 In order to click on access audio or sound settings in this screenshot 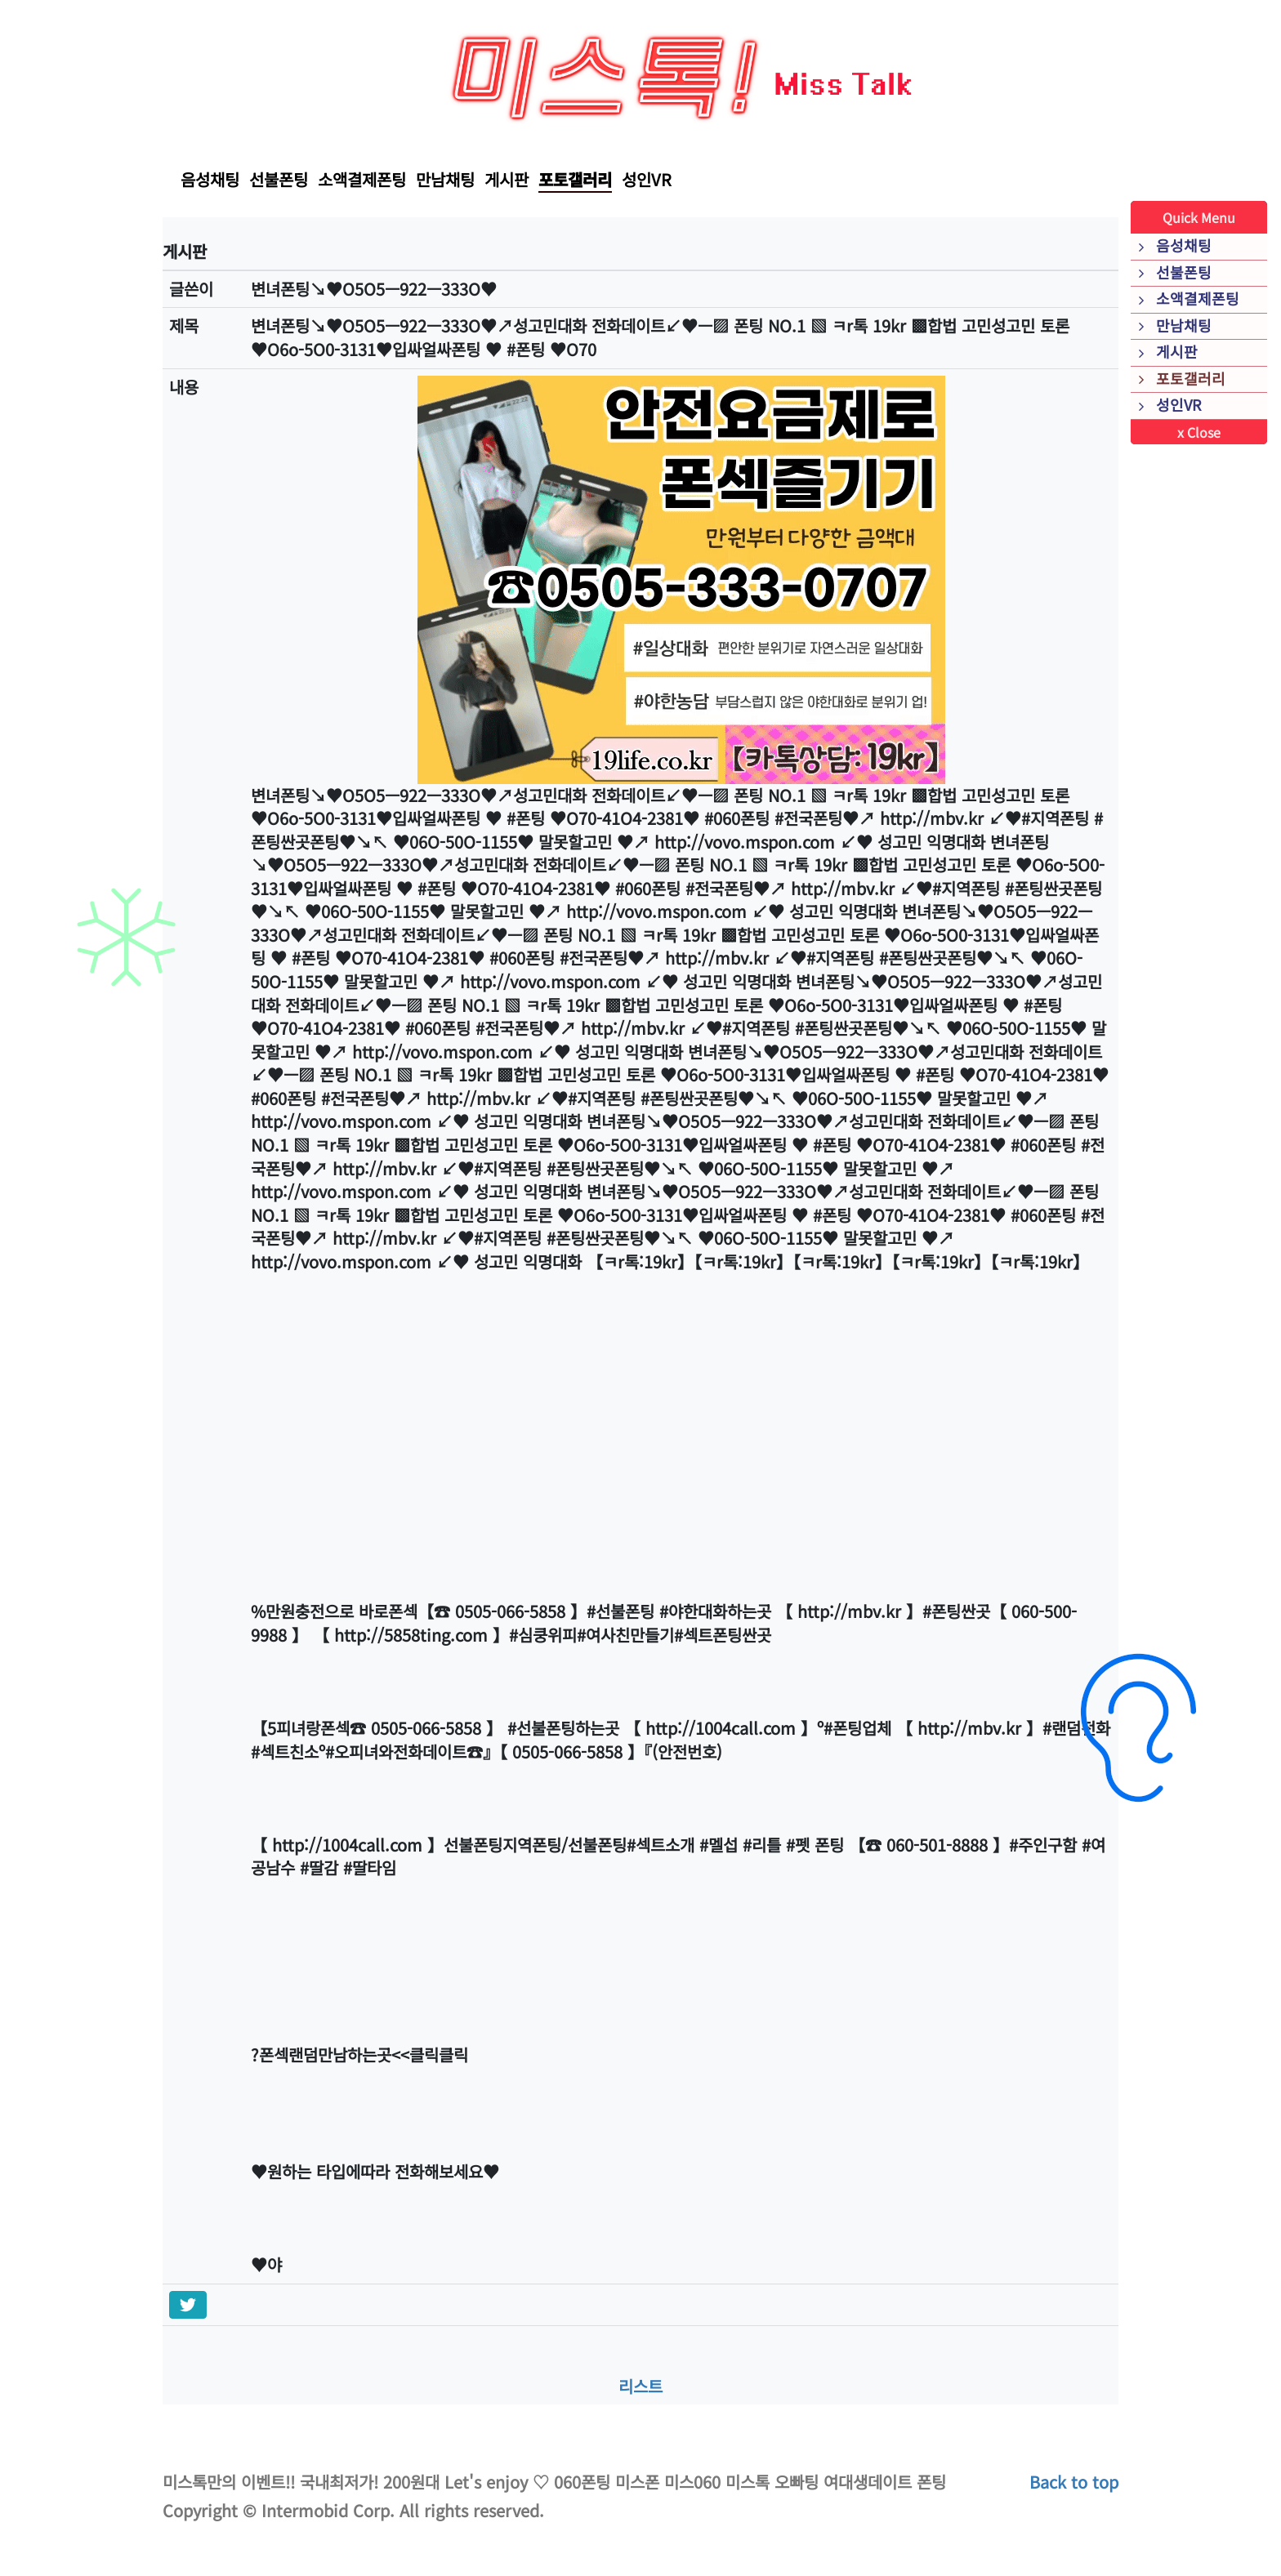, I will do `click(1138, 1727)`.